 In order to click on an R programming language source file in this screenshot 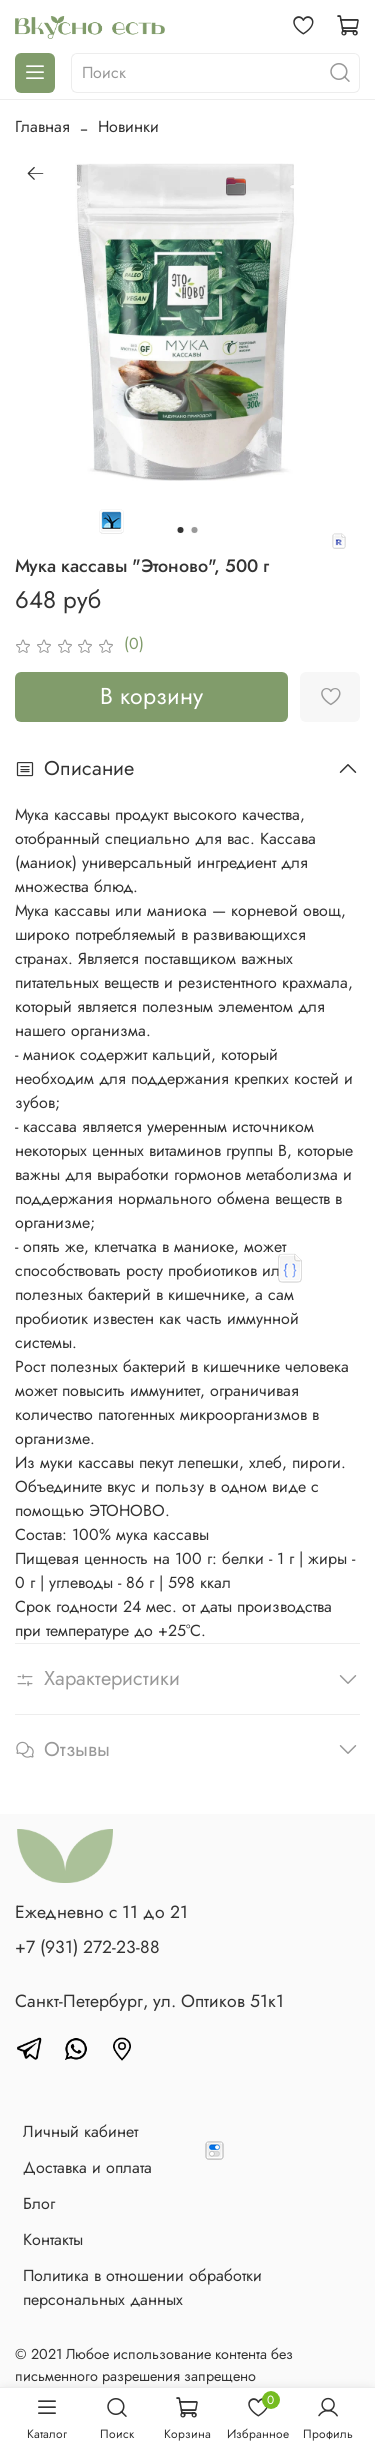, I will do `click(339, 541)`.